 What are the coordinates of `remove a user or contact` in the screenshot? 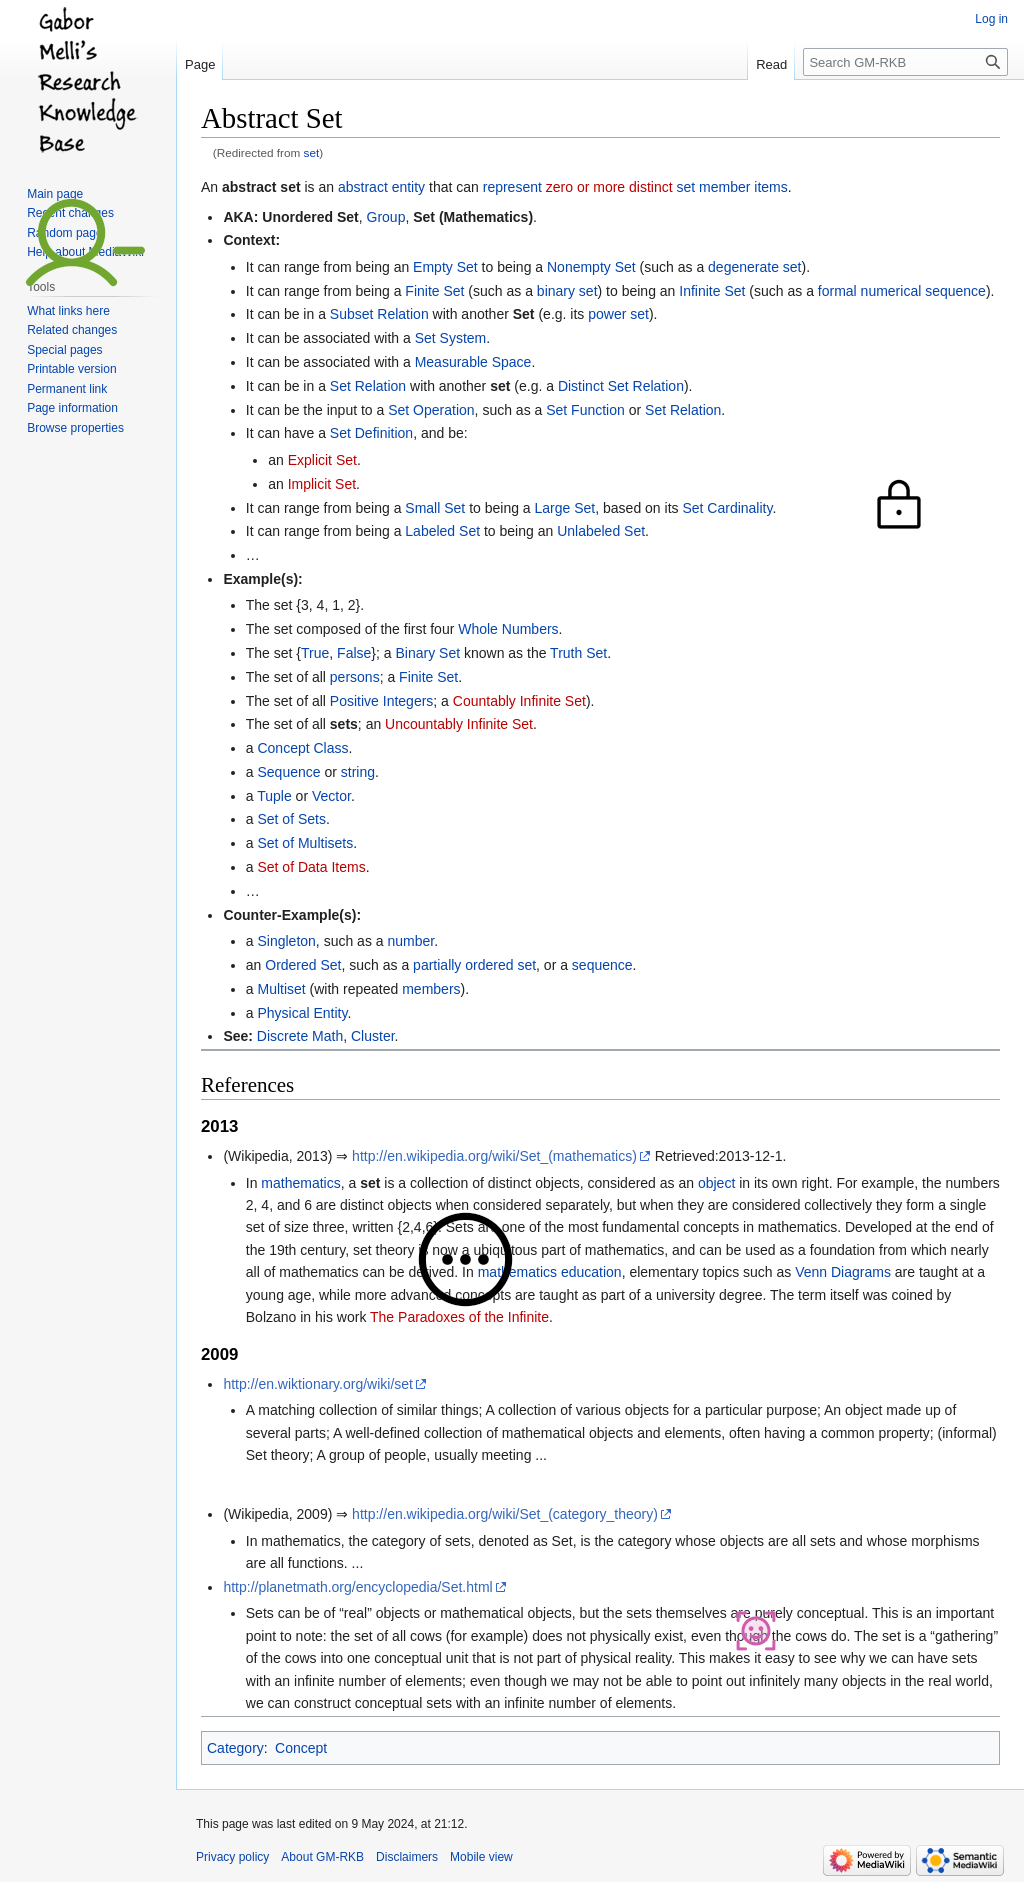 It's located at (81, 246).